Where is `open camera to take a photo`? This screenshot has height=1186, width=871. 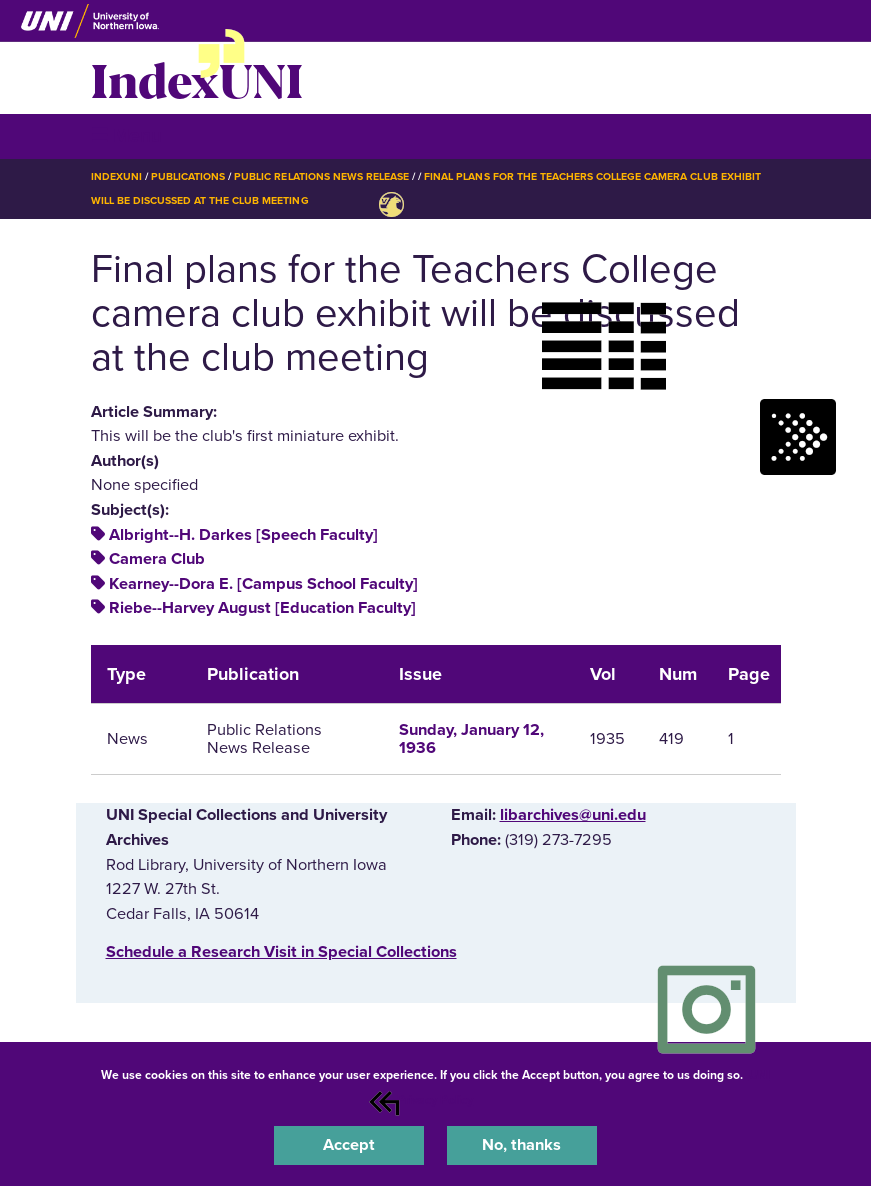
open camera to take a photo is located at coordinates (706, 1009).